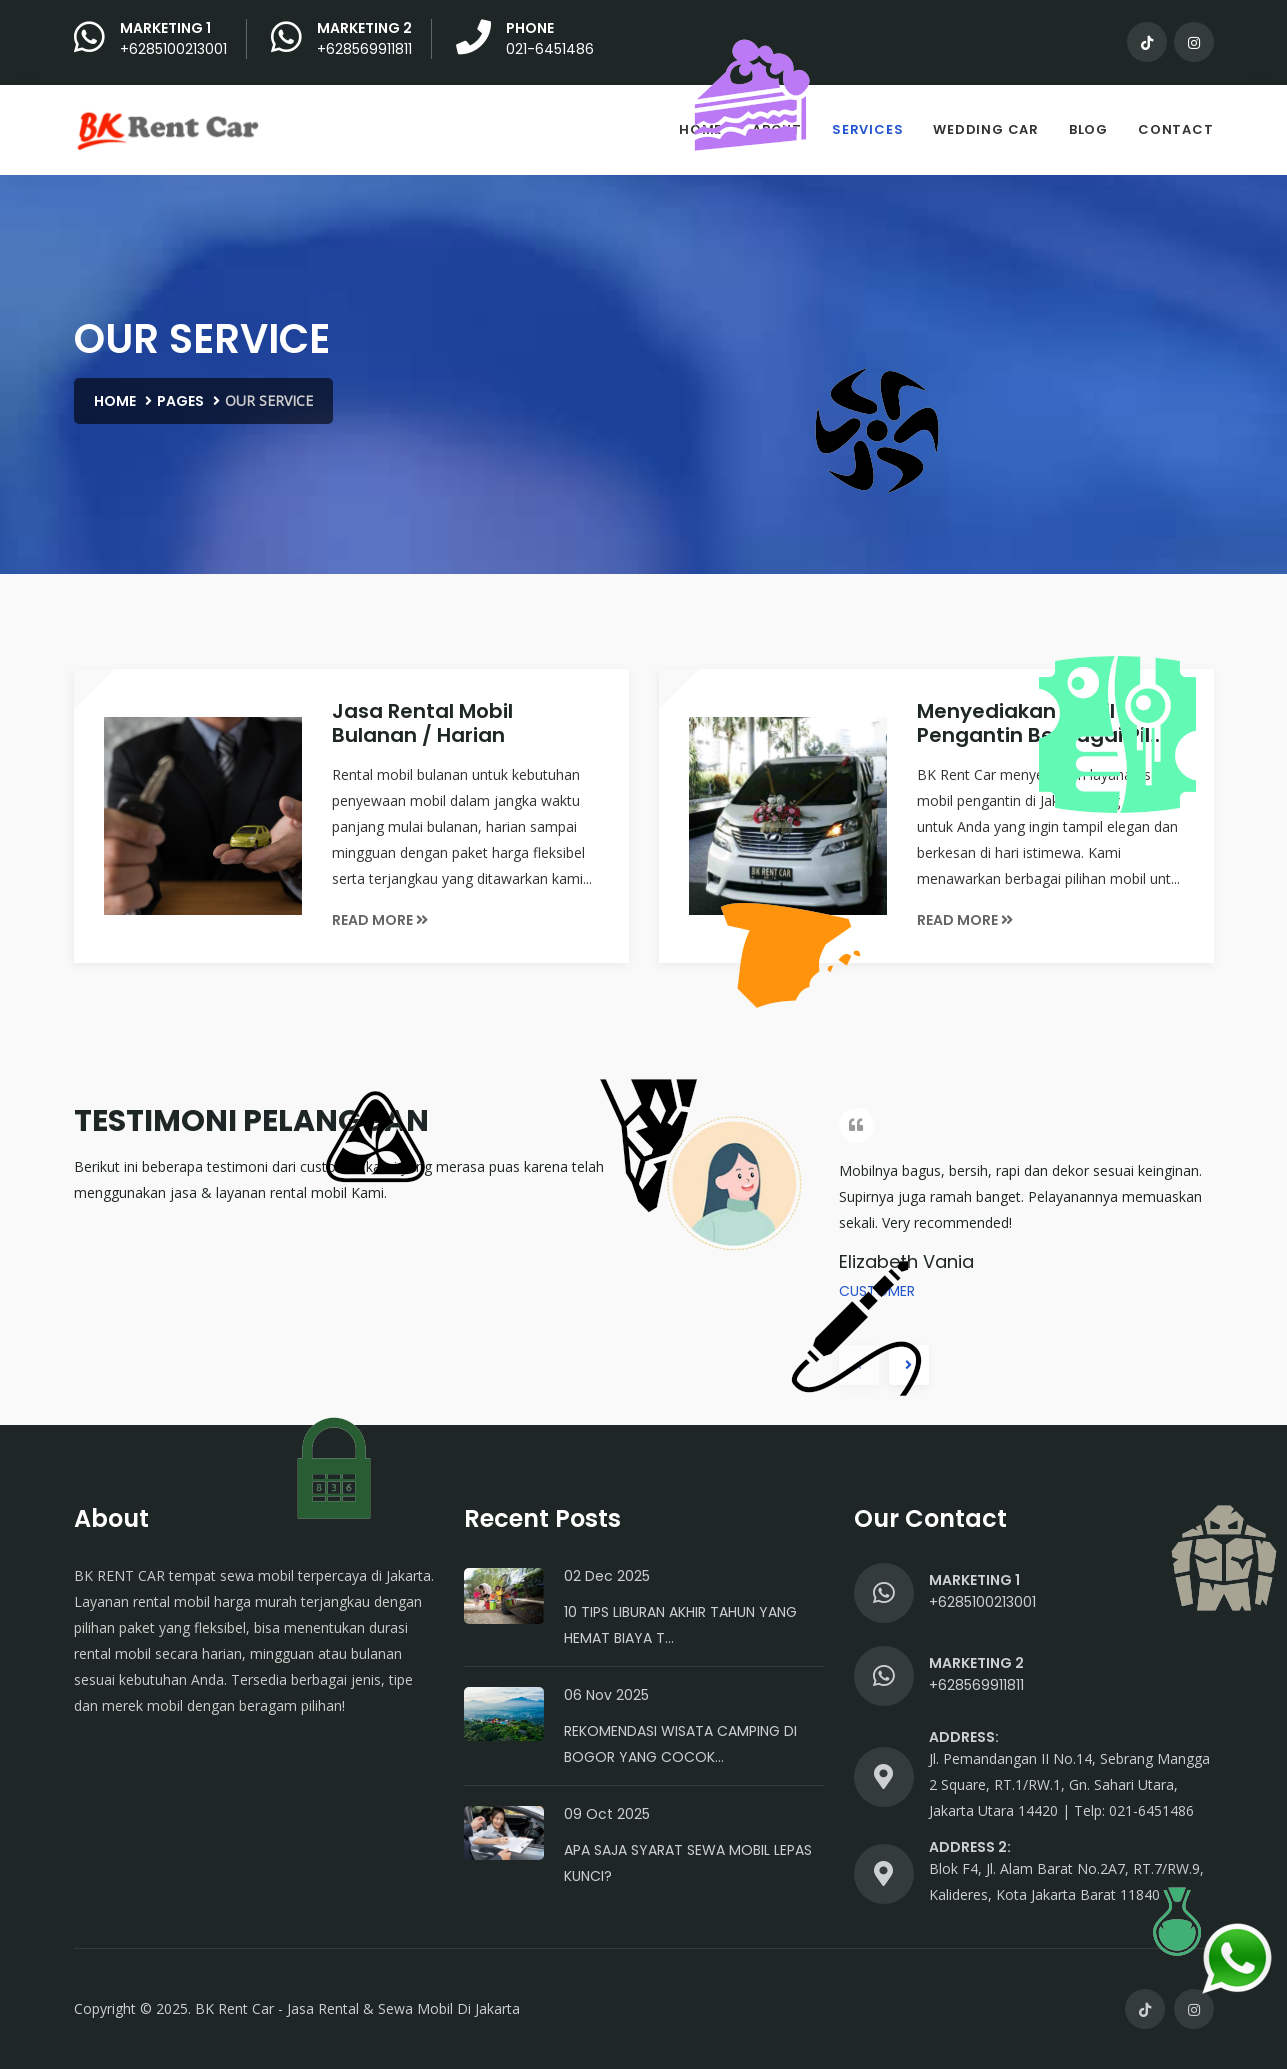  Describe the element at coordinates (649, 1145) in the screenshot. I see `indicates cave or underground environment in game` at that location.